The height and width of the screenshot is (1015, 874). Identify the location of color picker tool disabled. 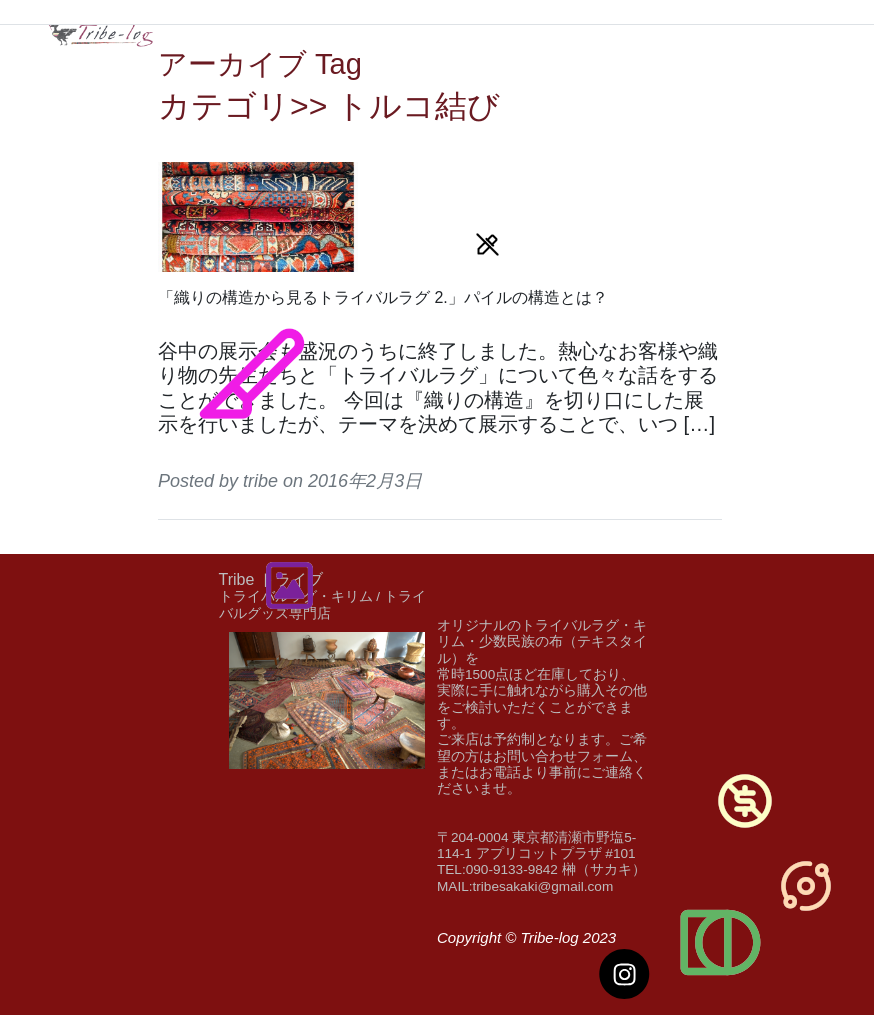
(487, 244).